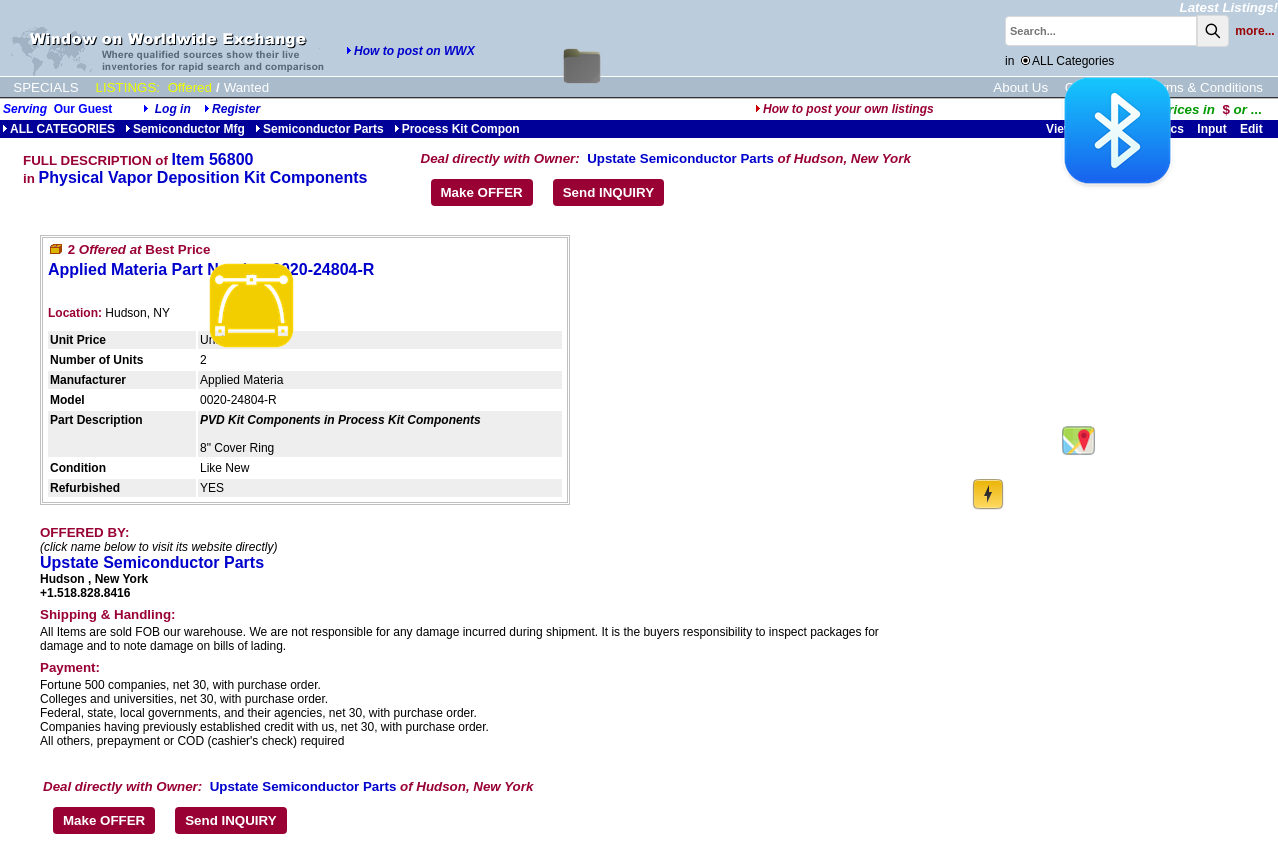 The width and height of the screenshot is (1278, 855). What do you see at coordinates (251, 305) in the screenshot?
I see `access shape style library in iMovie` at bounding box center [251, 305].